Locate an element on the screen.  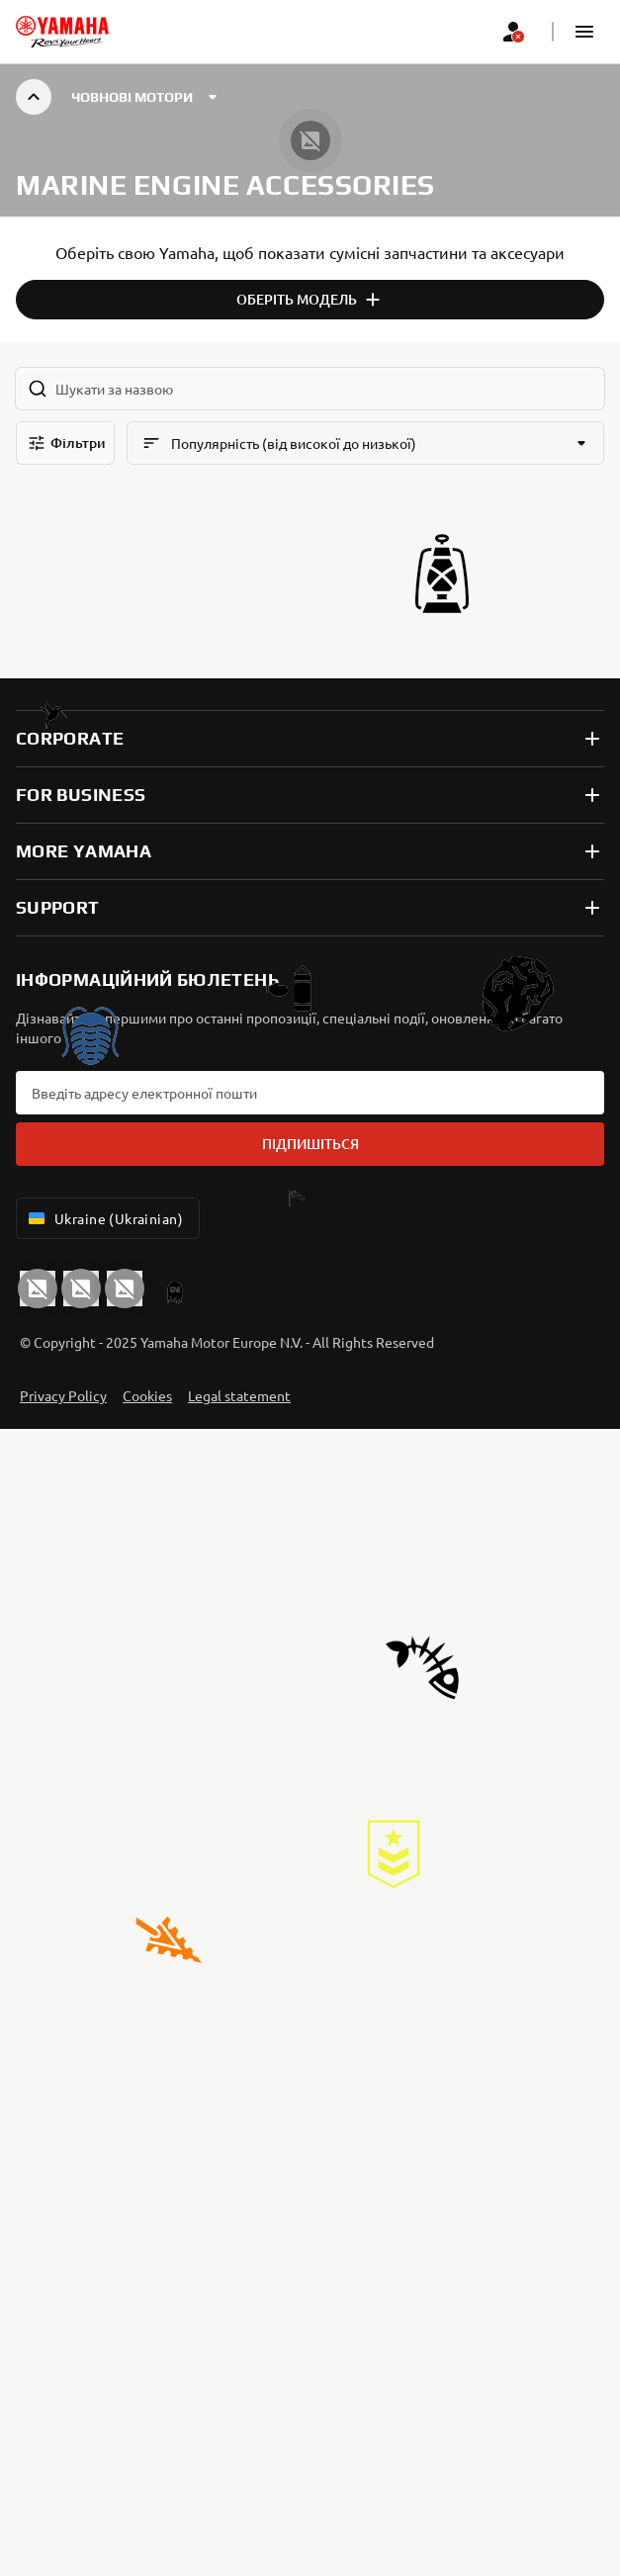
indicates a deceased character or game over state is located at coordinates (175, 1292).